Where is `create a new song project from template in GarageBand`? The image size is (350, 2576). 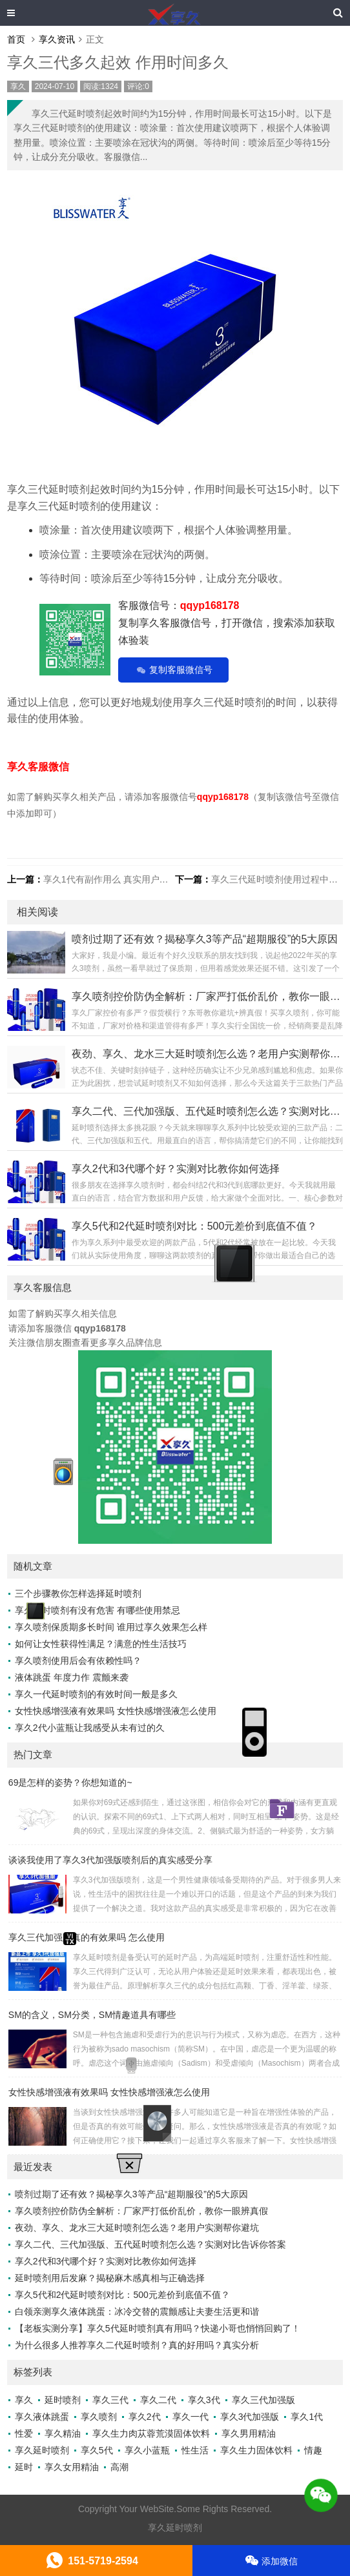 create a new song project from template in GarageBand is located at coordinates (157, 2124).